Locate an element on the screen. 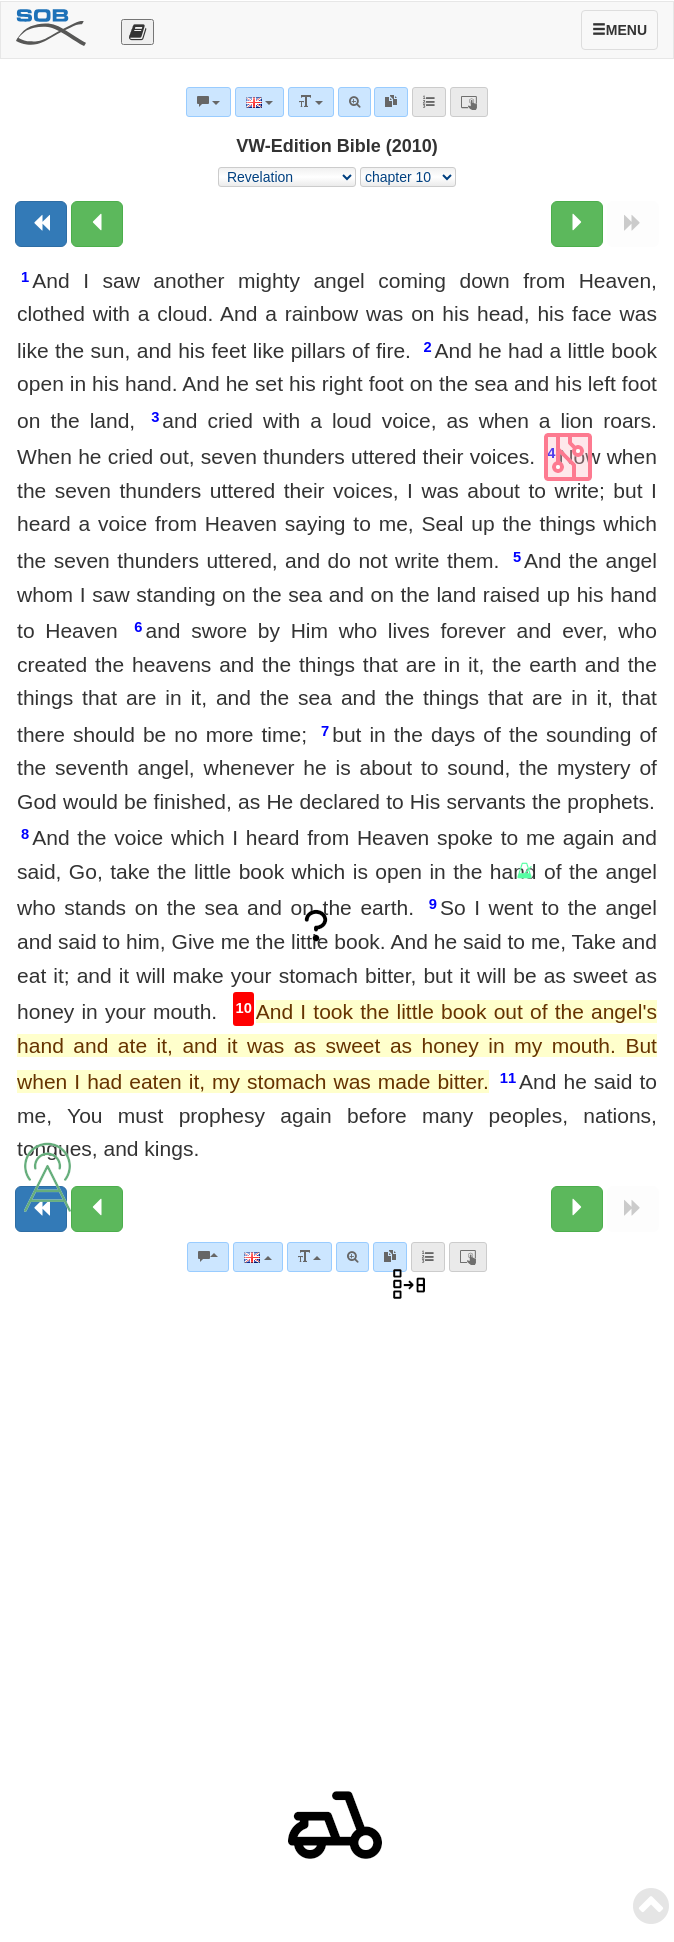  access hardware or circuit settings is located at coordinates (568, 457).